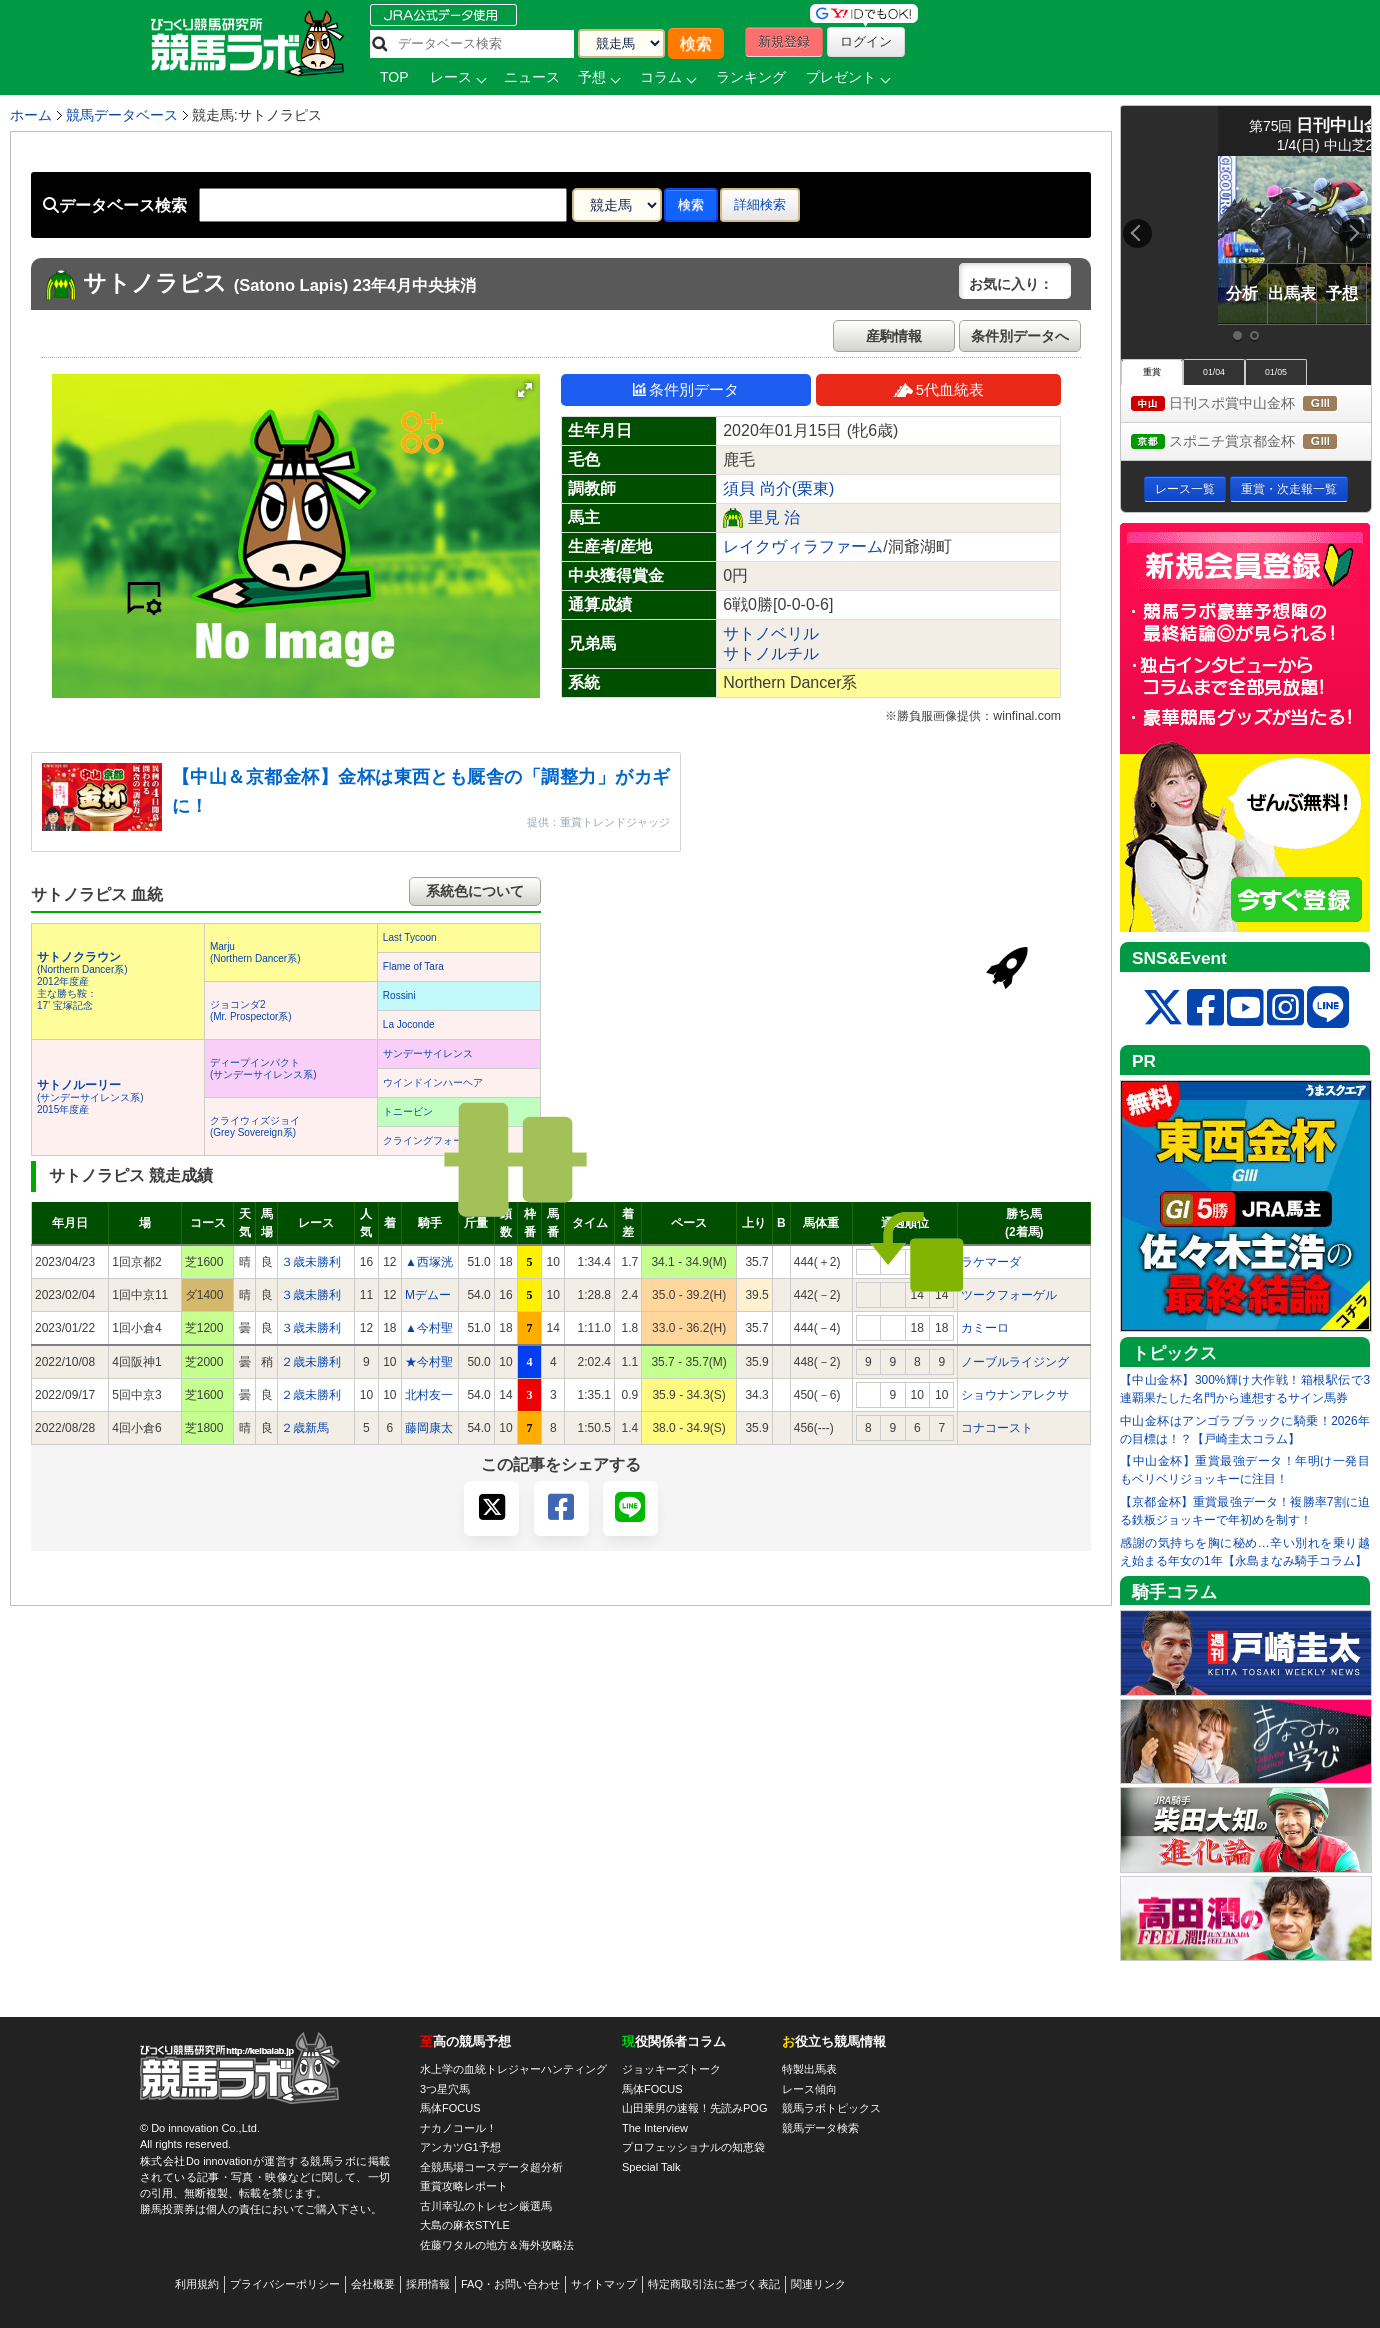  I want to click on Rocket.Chat messaging platform logo, so click(1007, 968).